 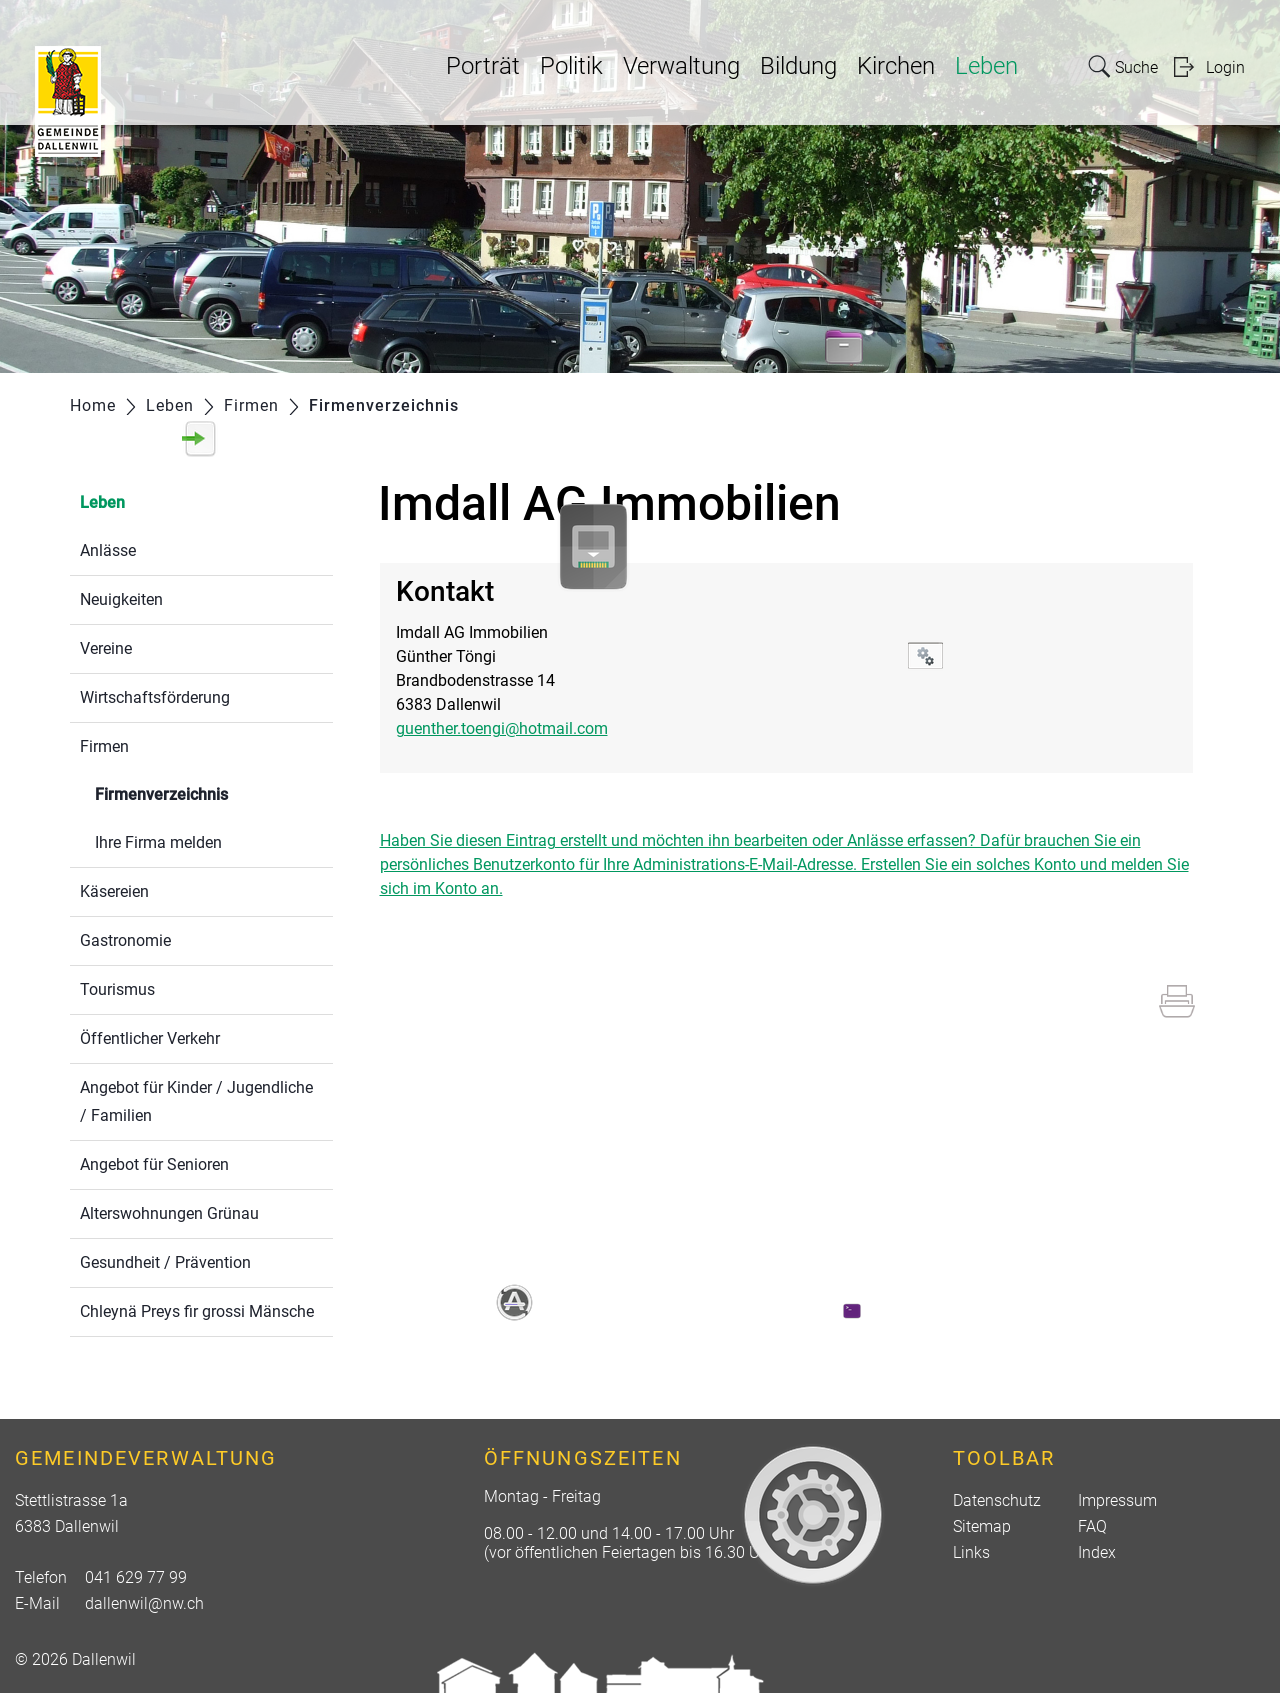 I want to click on view file properties and settings, so click(x=813, y=1515).